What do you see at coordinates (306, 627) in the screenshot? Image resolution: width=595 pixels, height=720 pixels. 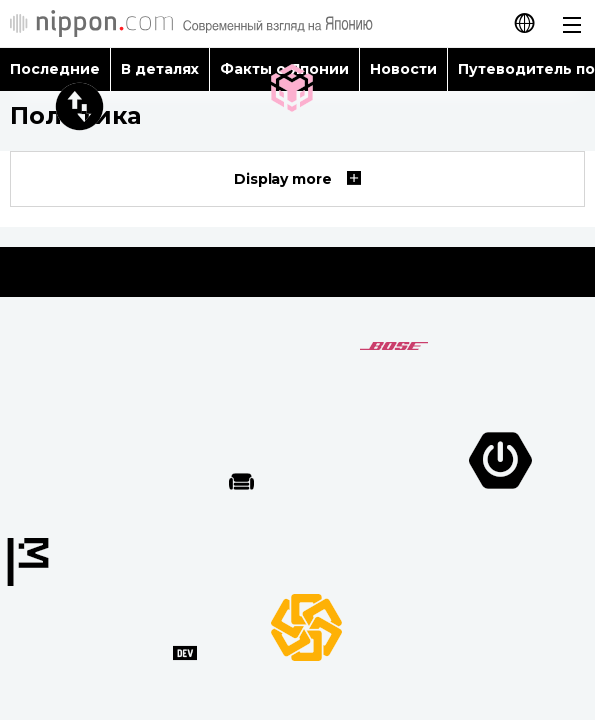 I see `images.cv logo` at bounding box center [306, 627].